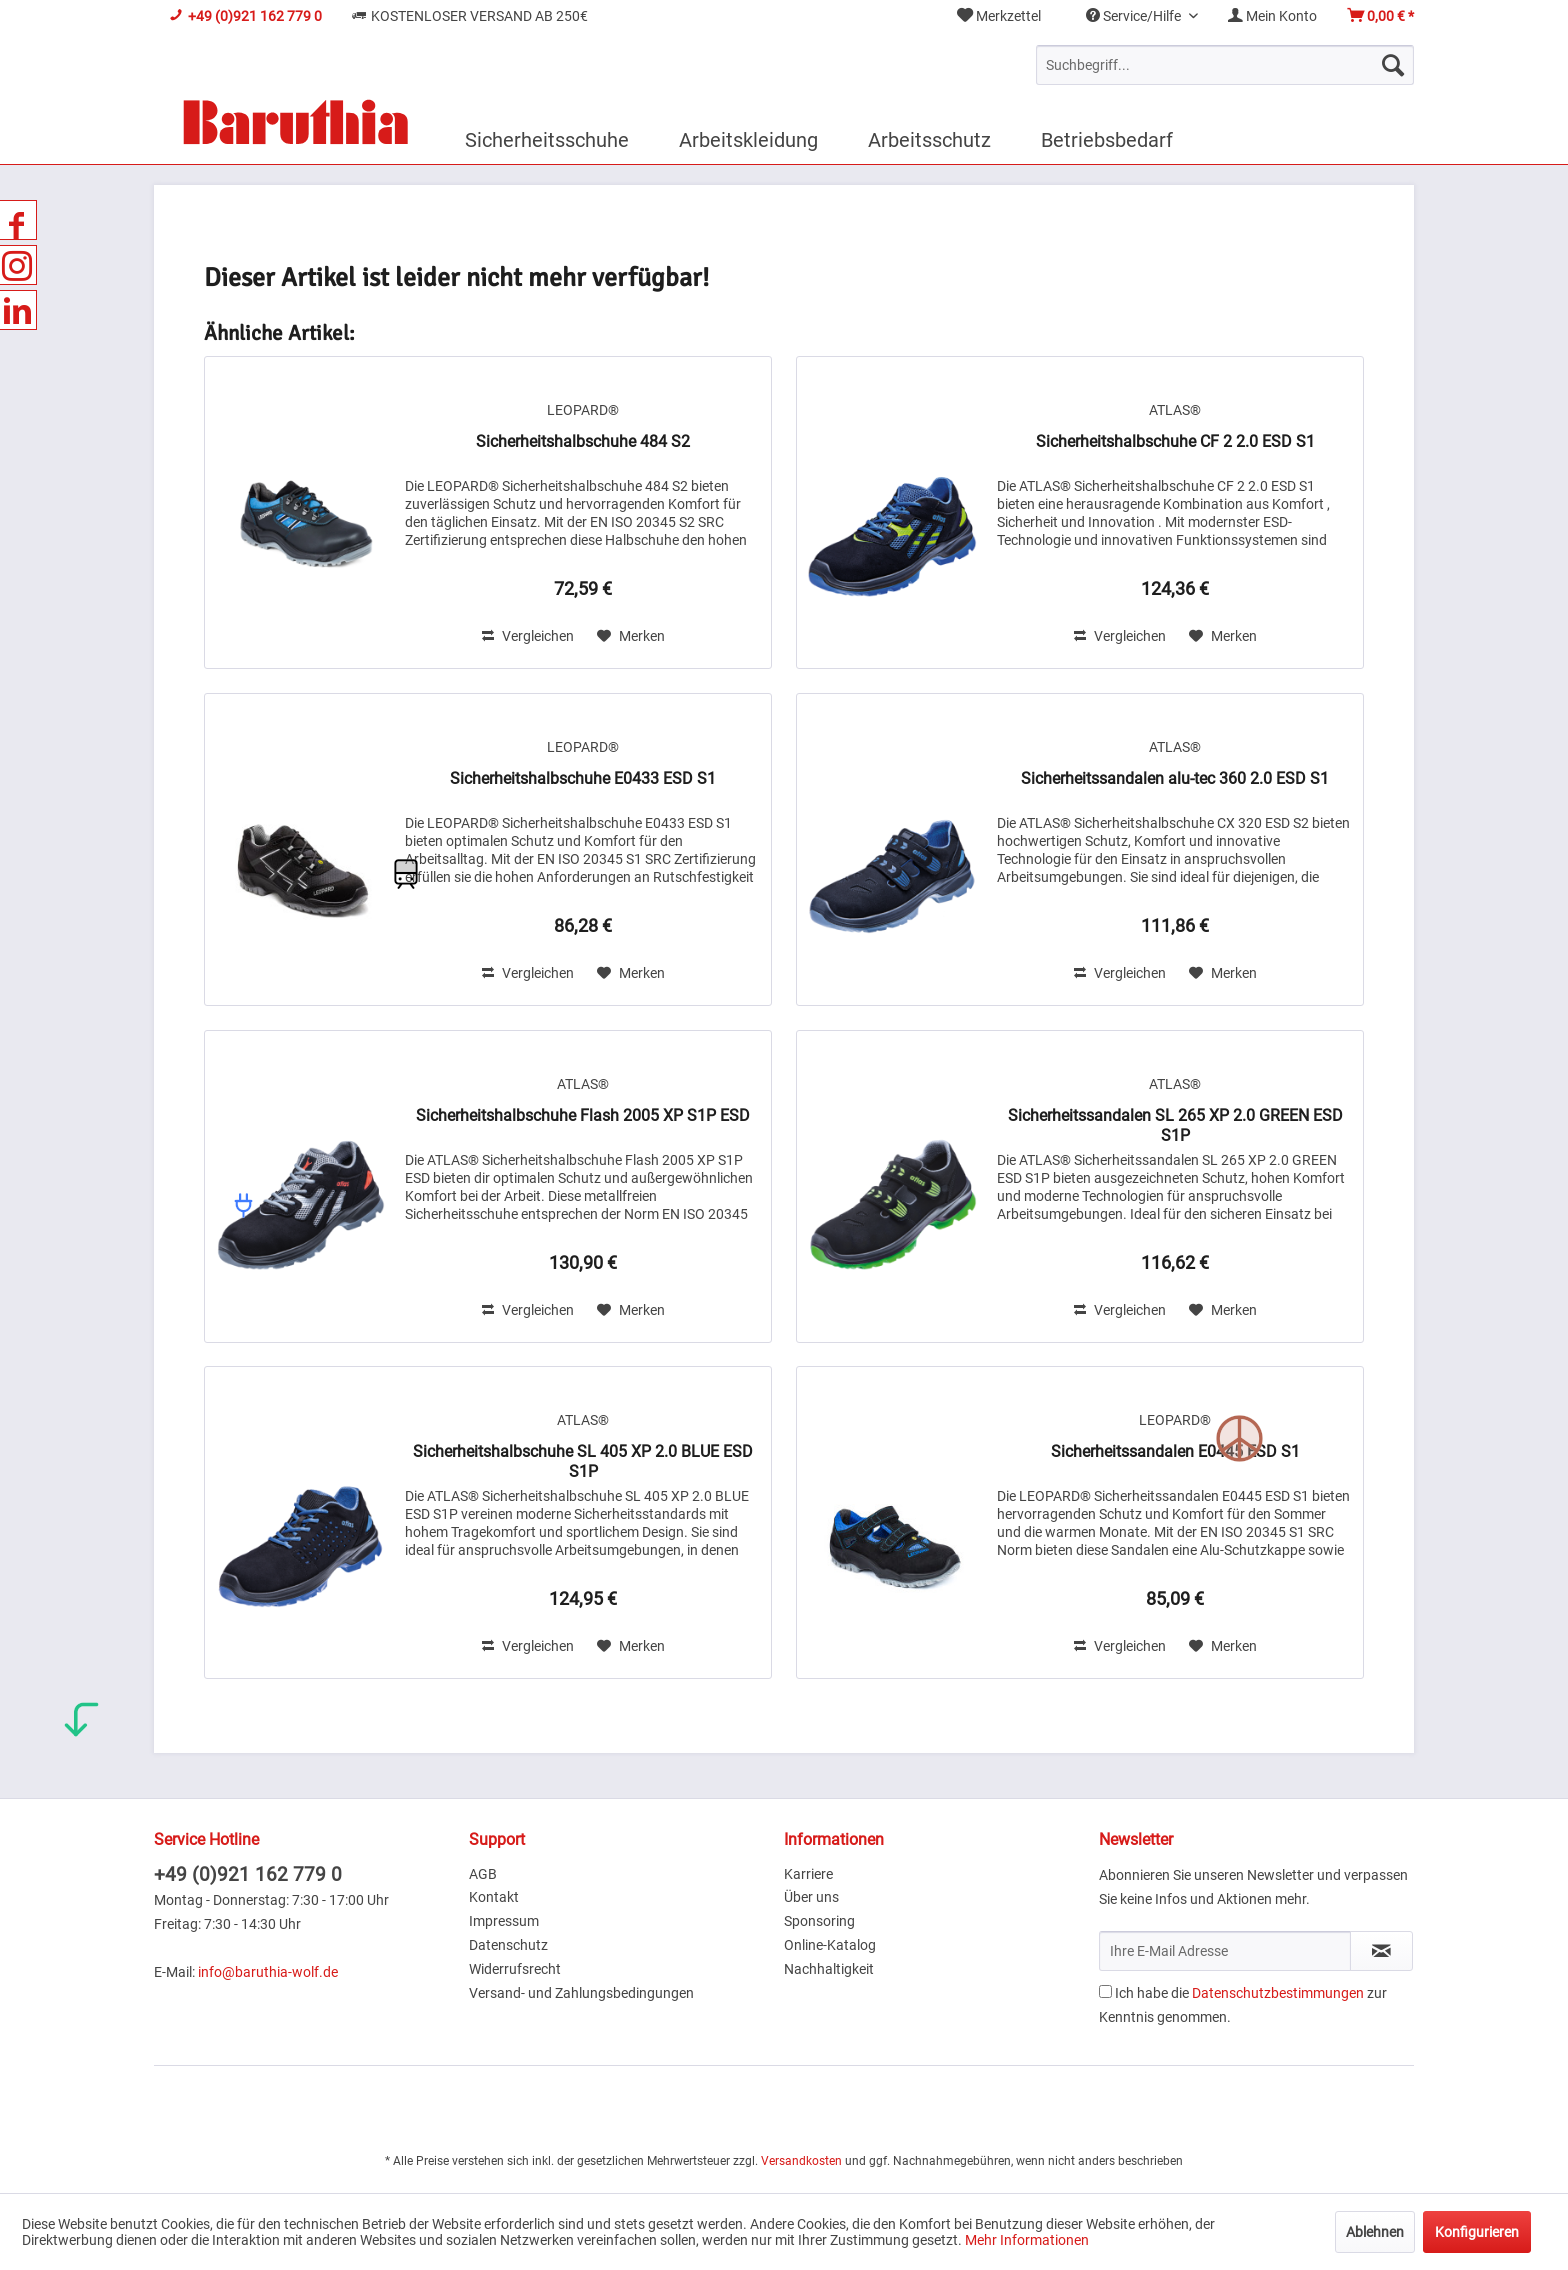 Image resolution: width=1568 pixels, height=2270 pixels. I want to click on indicates peaceful or non-violent content, so click(1239, 1438).